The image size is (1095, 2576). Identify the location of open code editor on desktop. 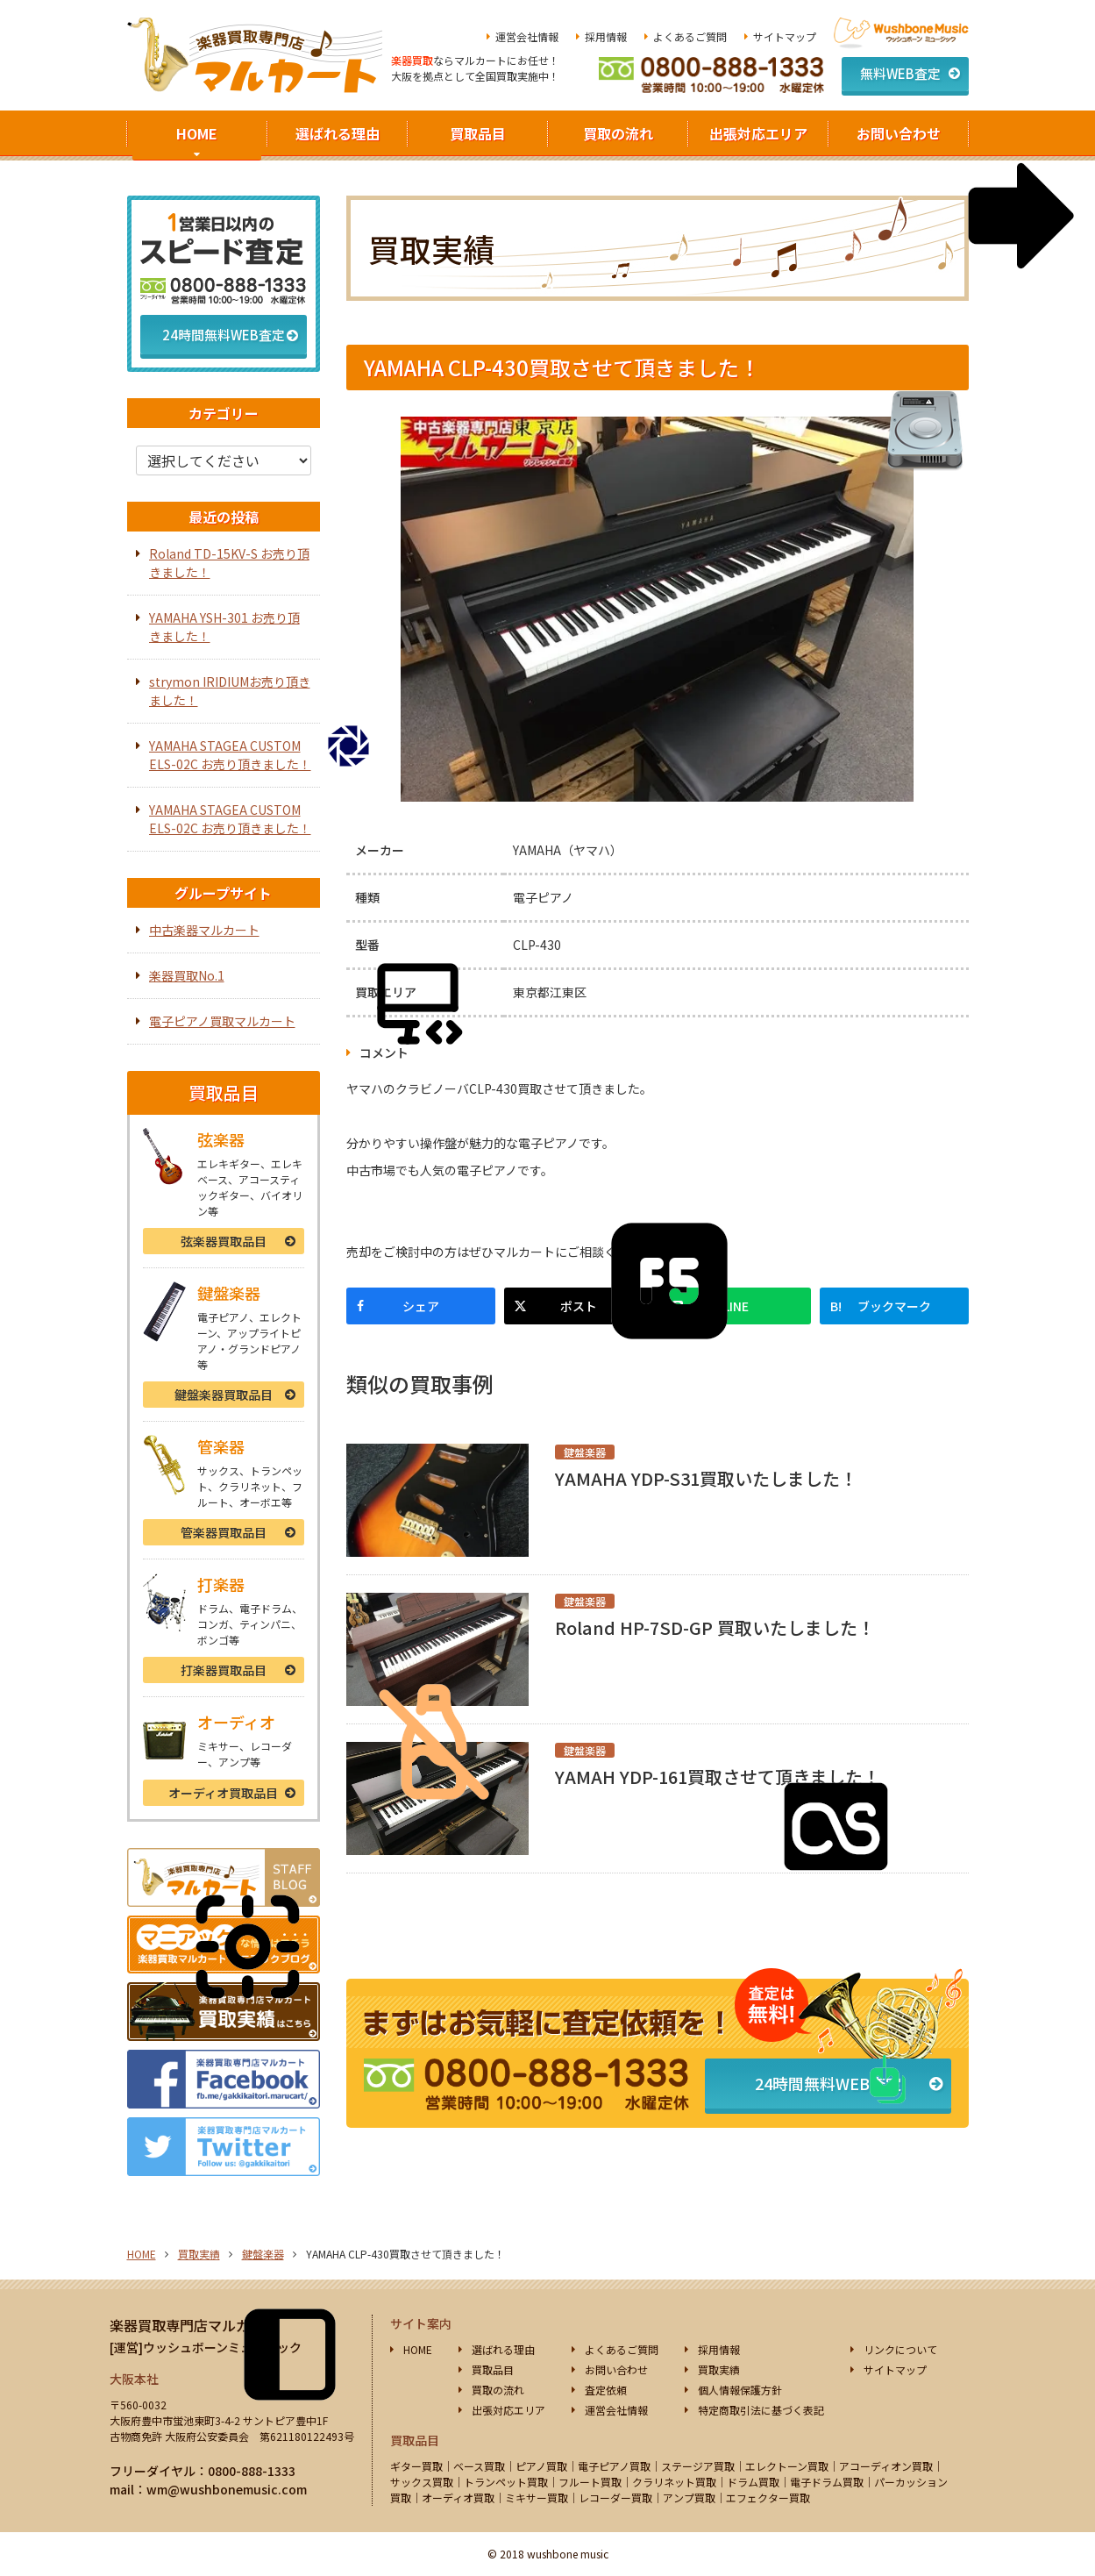
(417, 1003).